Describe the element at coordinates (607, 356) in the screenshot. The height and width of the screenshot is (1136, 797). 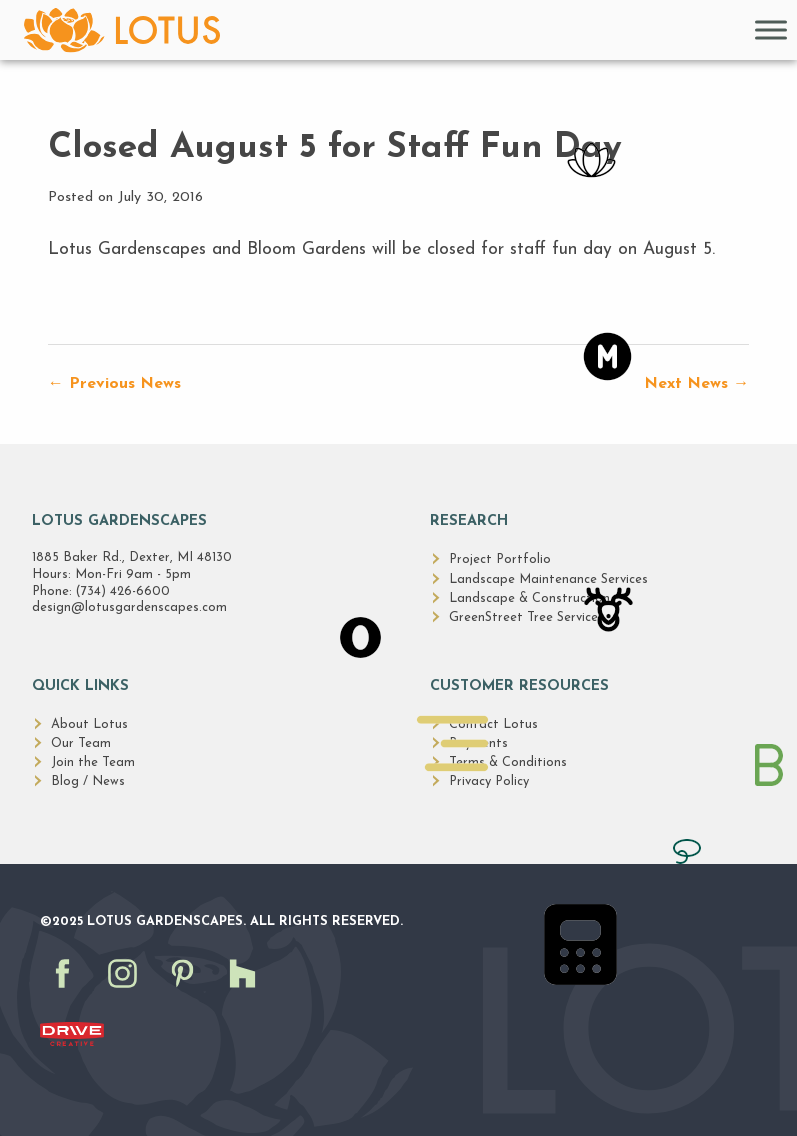
I see `metro or subway transit indicator` at that location.